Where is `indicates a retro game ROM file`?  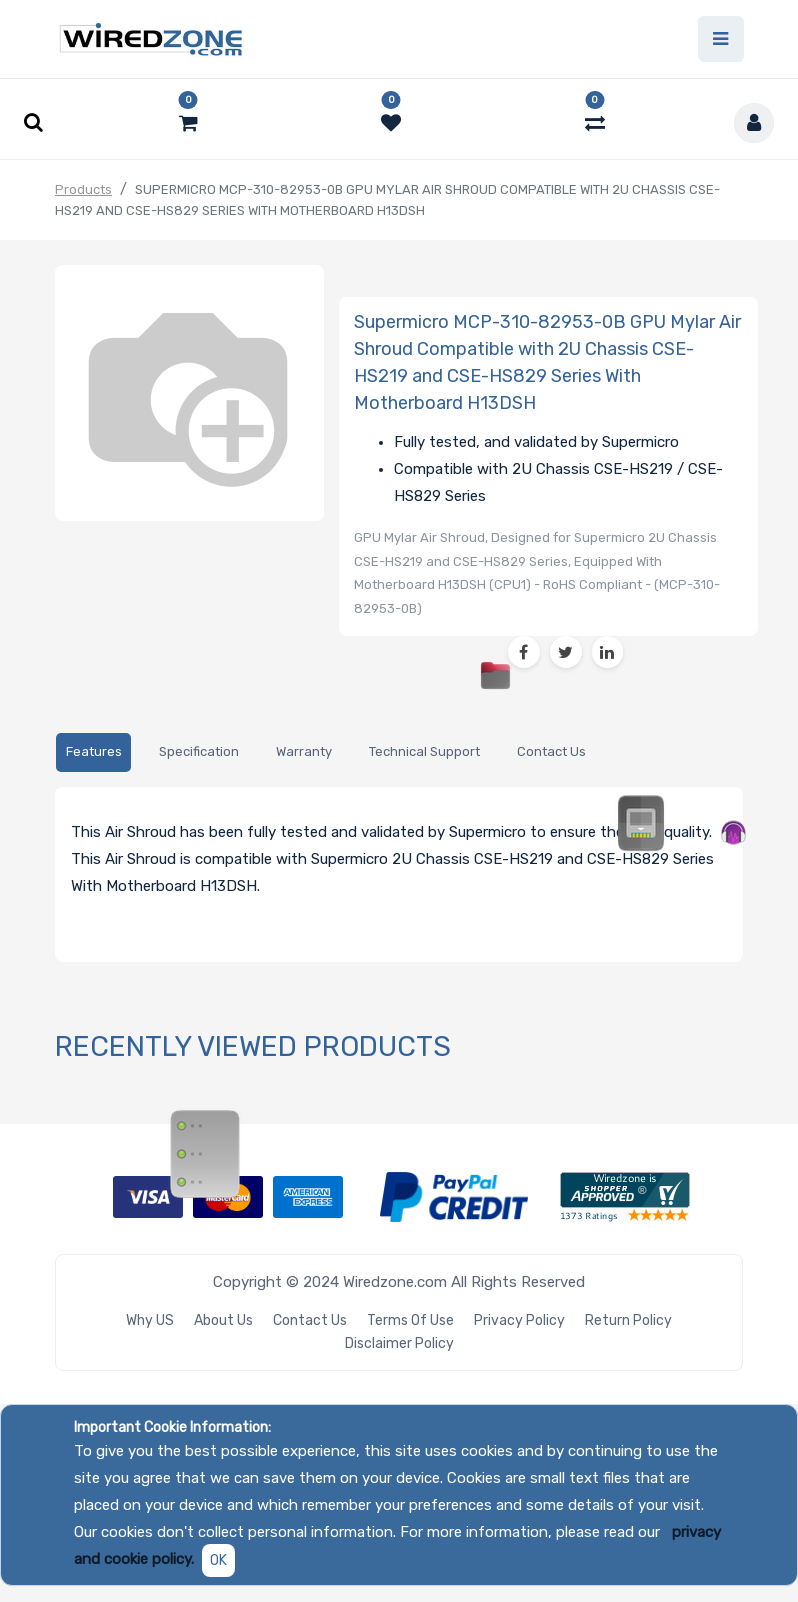
indicates a retro game ROM file is located at coordinates (641, 823).